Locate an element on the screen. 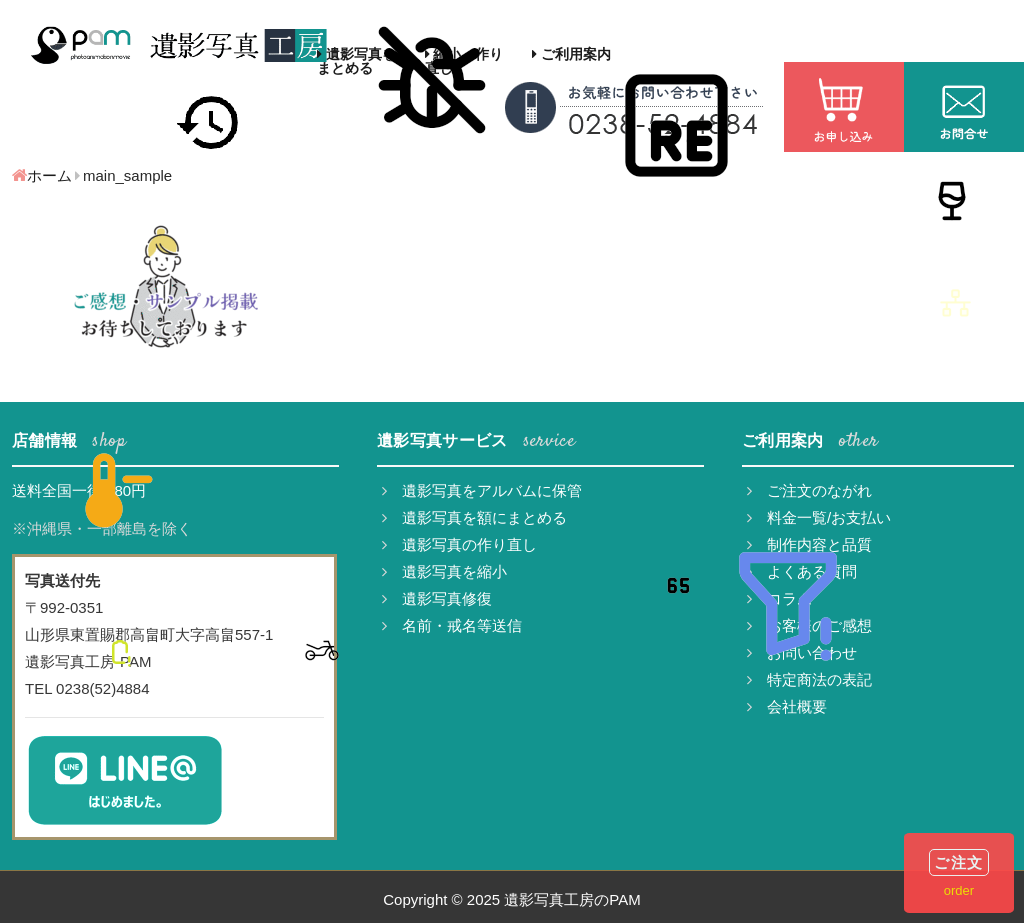 The image size is (1024, 923). select motorcycle as vehicle type is located at coordinates (322, 651).